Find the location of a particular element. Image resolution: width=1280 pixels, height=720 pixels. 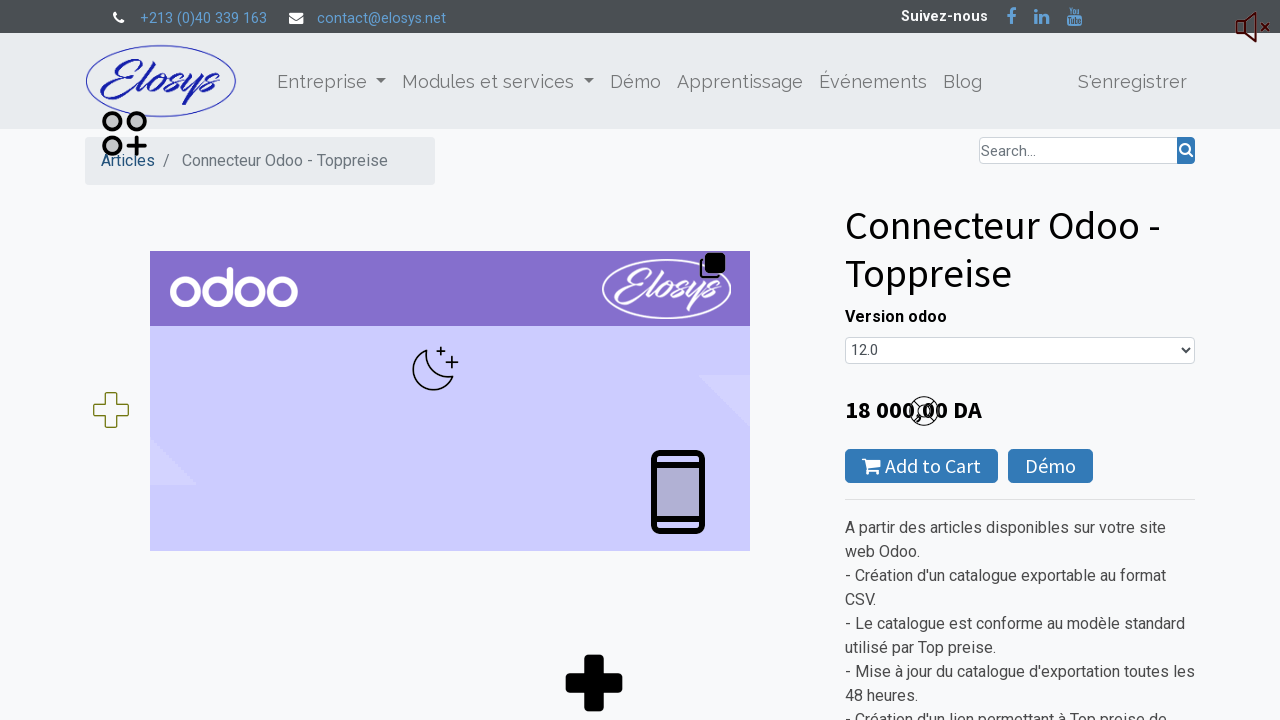

access health or medical information is located at coordinates (594, 683).